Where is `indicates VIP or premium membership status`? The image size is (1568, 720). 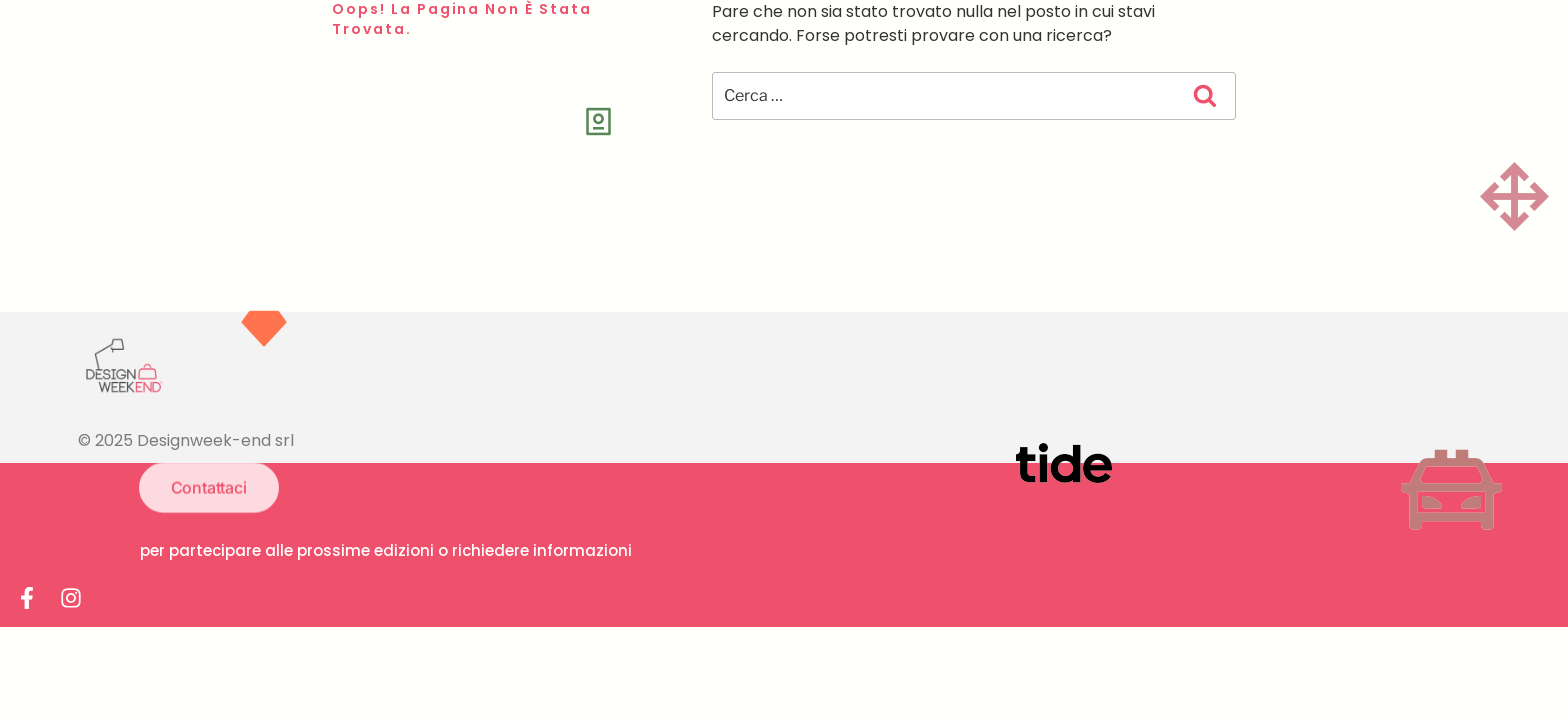
indicates VIP or premium membership status is located at coordinates (264, 328).